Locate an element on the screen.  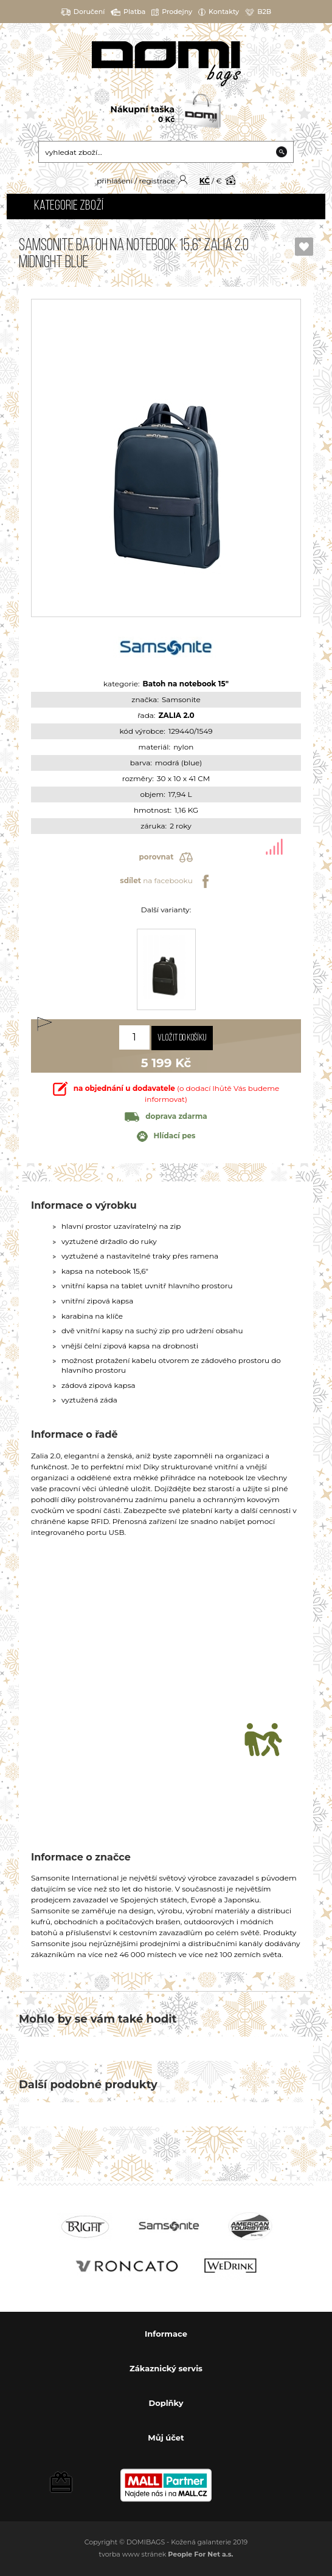
indicates full signal strength is located at coordinates (274, 847).